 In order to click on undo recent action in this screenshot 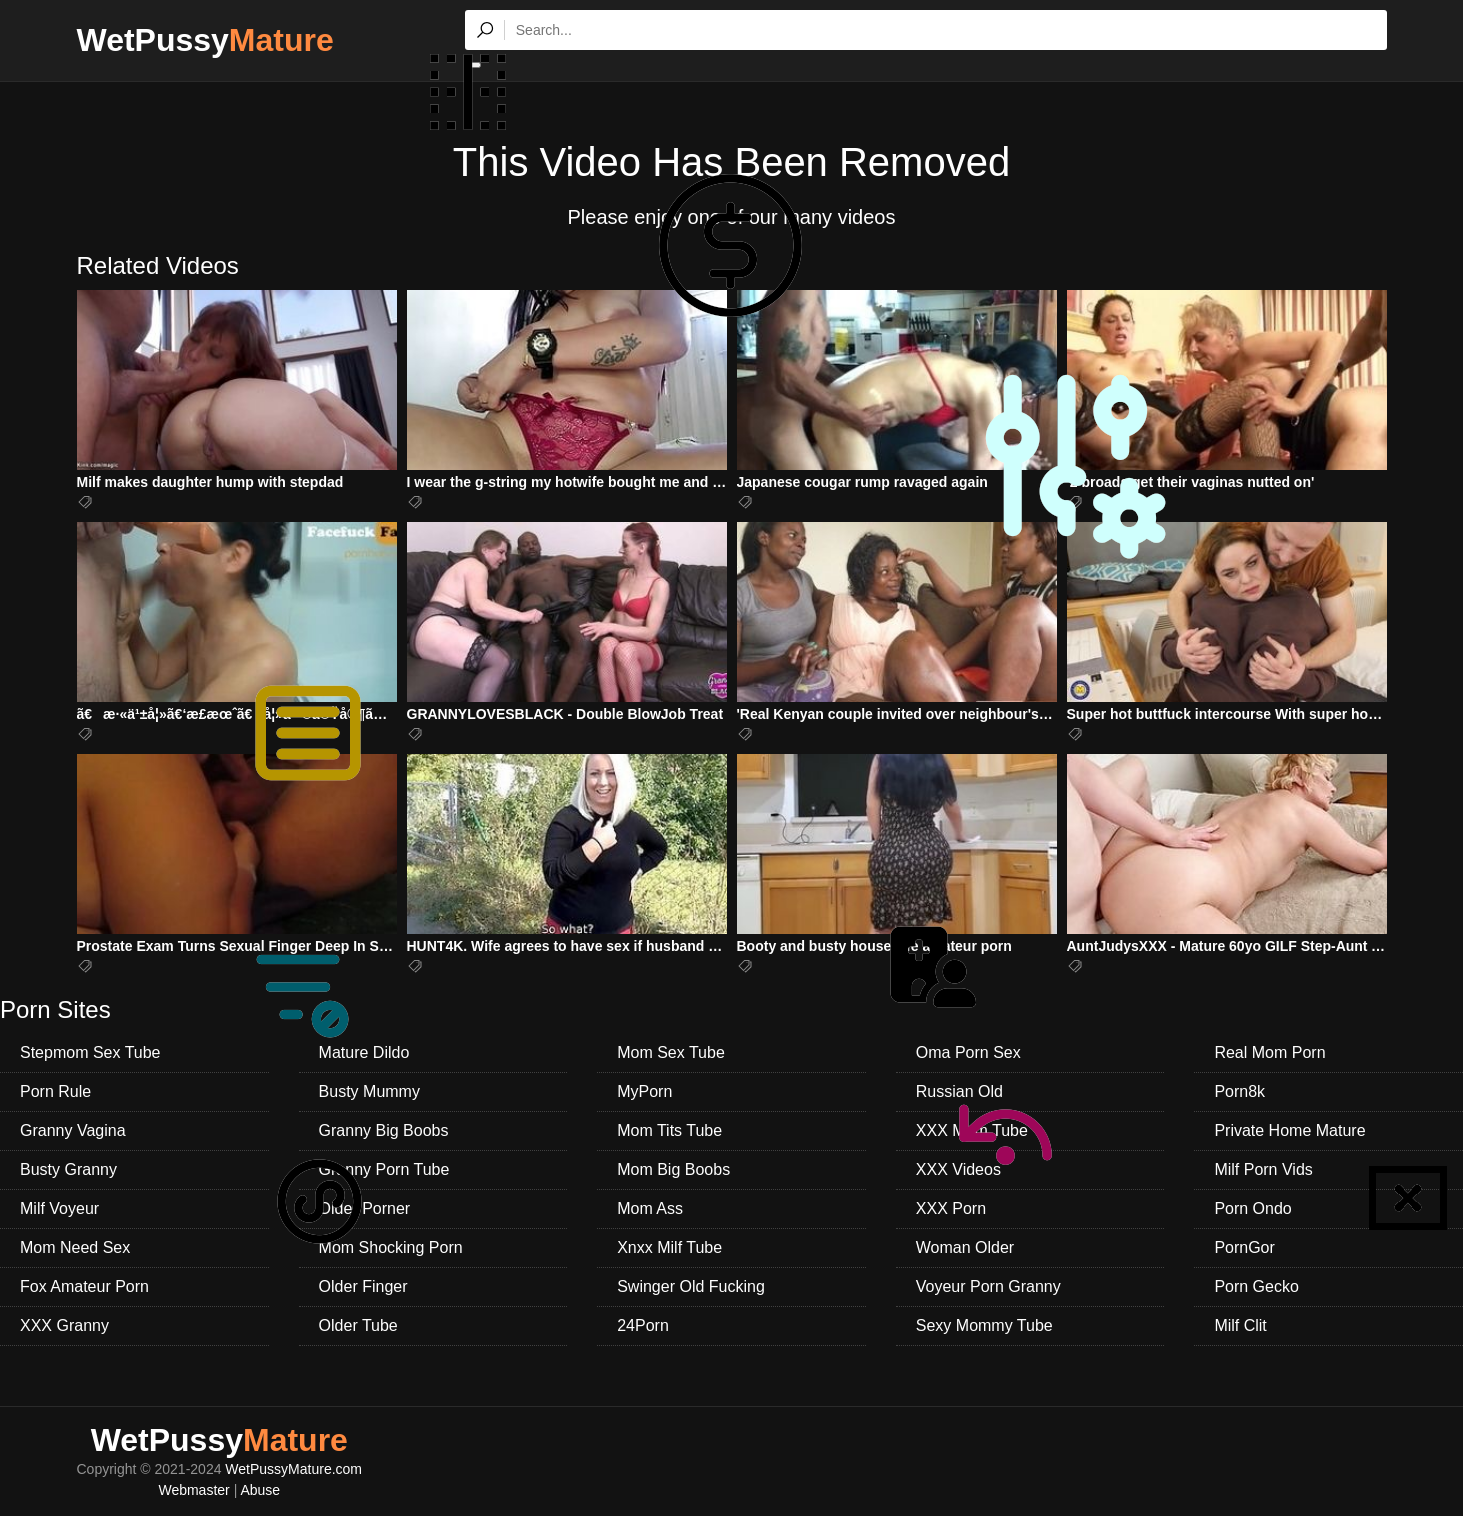, I will do `click(1005, 1132)`.